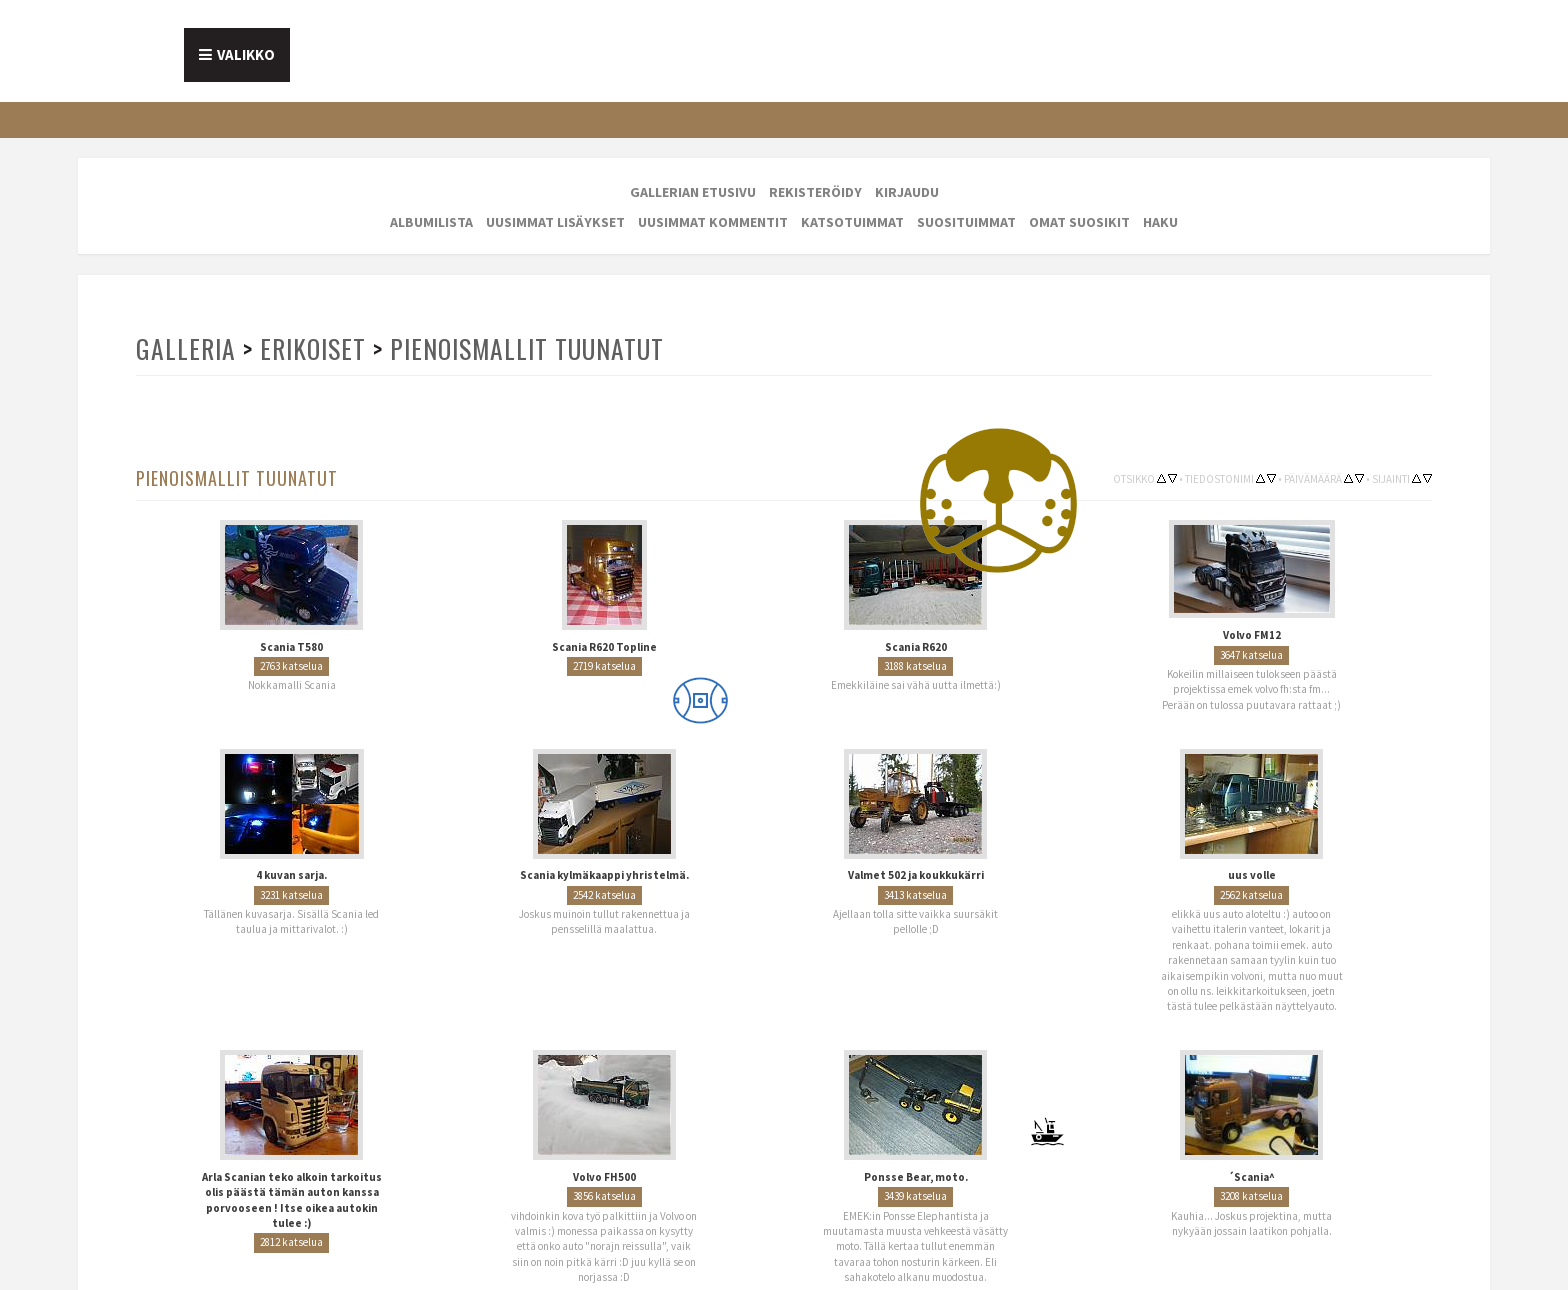  I want to click on access pet or animal-related features, so click(998, 500).